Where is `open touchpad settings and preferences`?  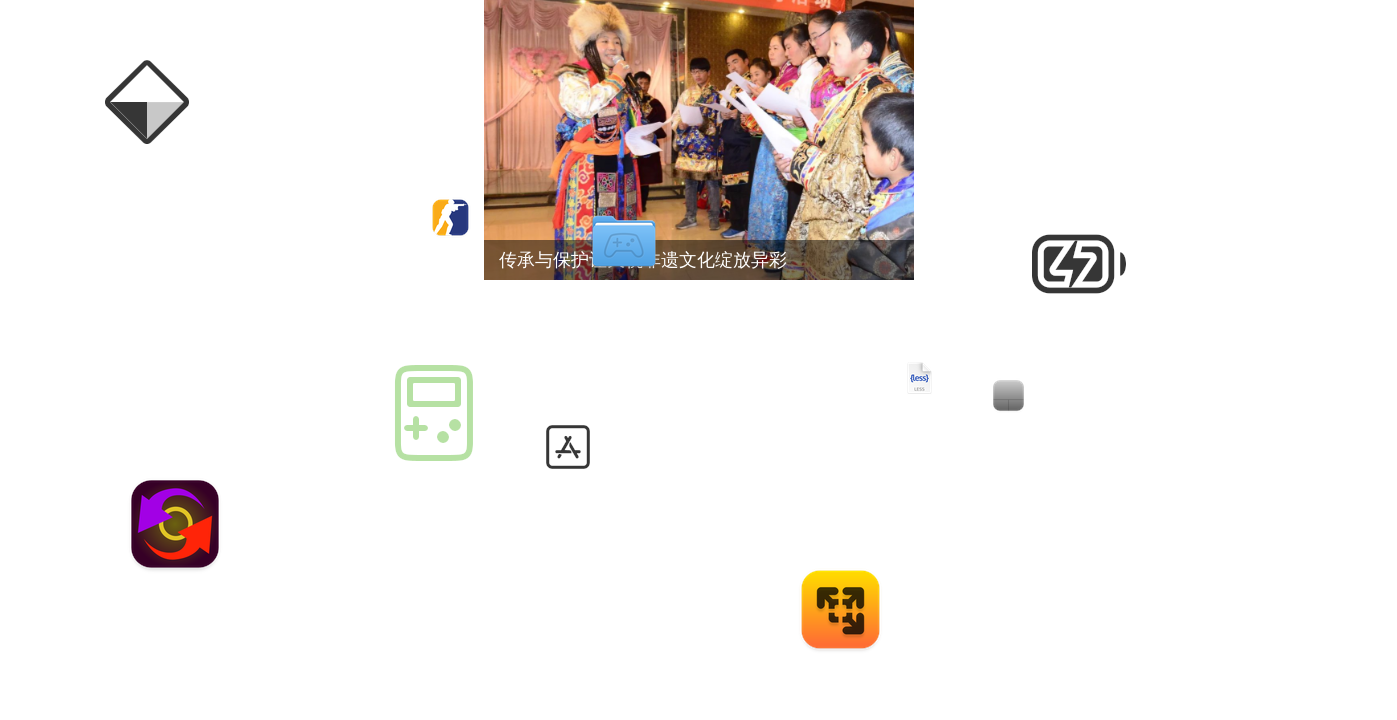 open touchpad settings and preferences is located at coordinates (1008, 395).